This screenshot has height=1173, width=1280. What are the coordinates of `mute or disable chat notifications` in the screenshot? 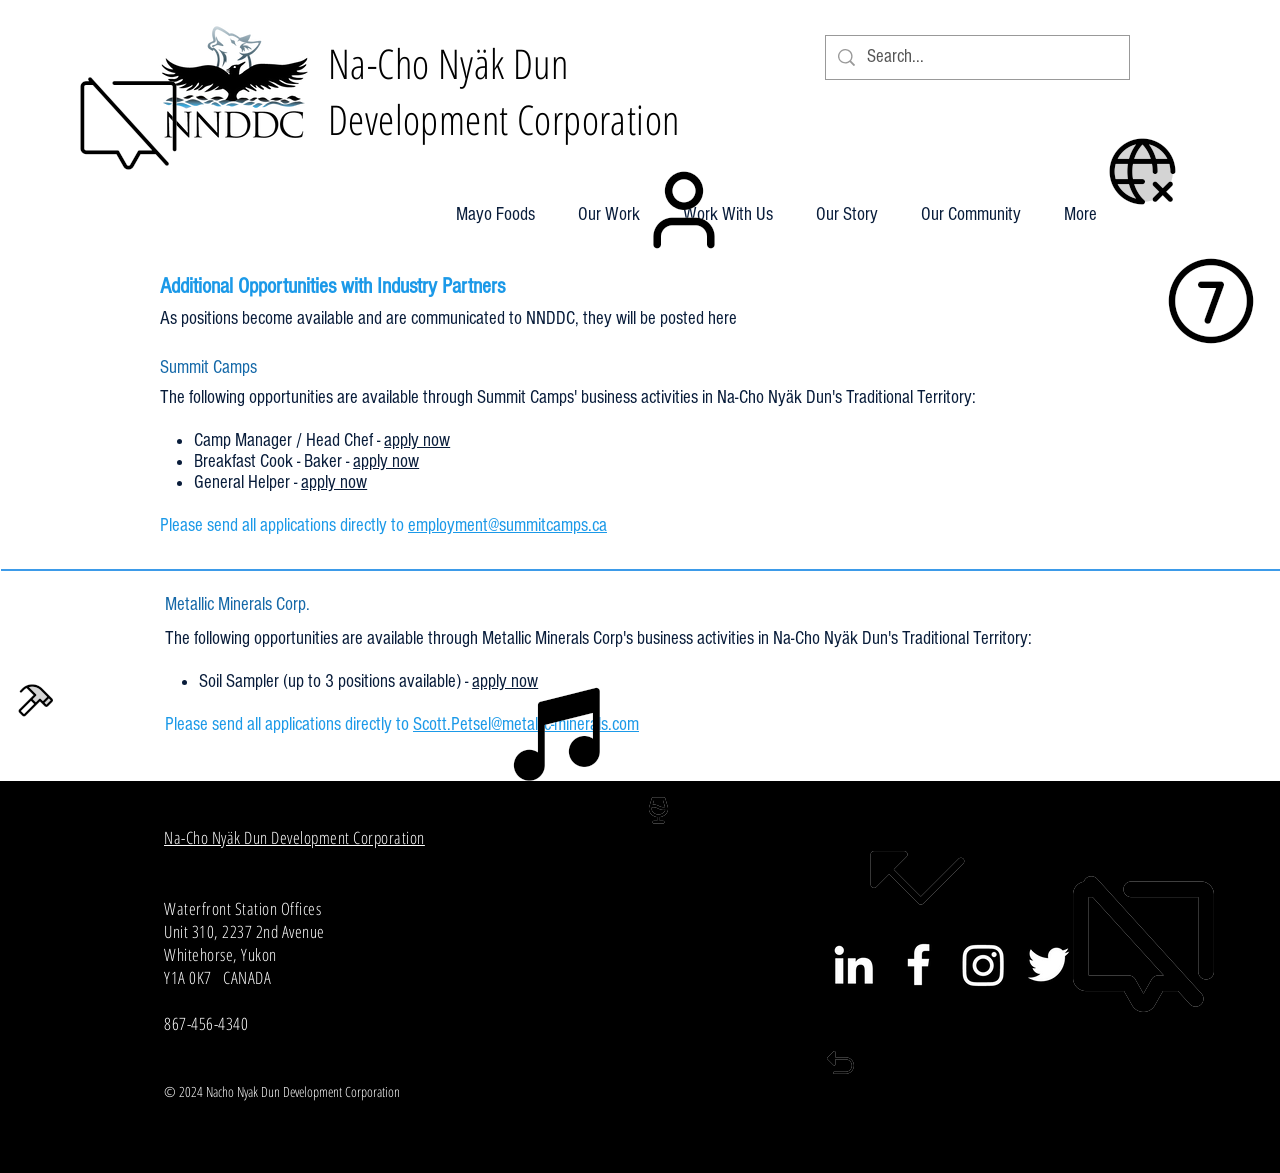 It's located at (1143, 941).